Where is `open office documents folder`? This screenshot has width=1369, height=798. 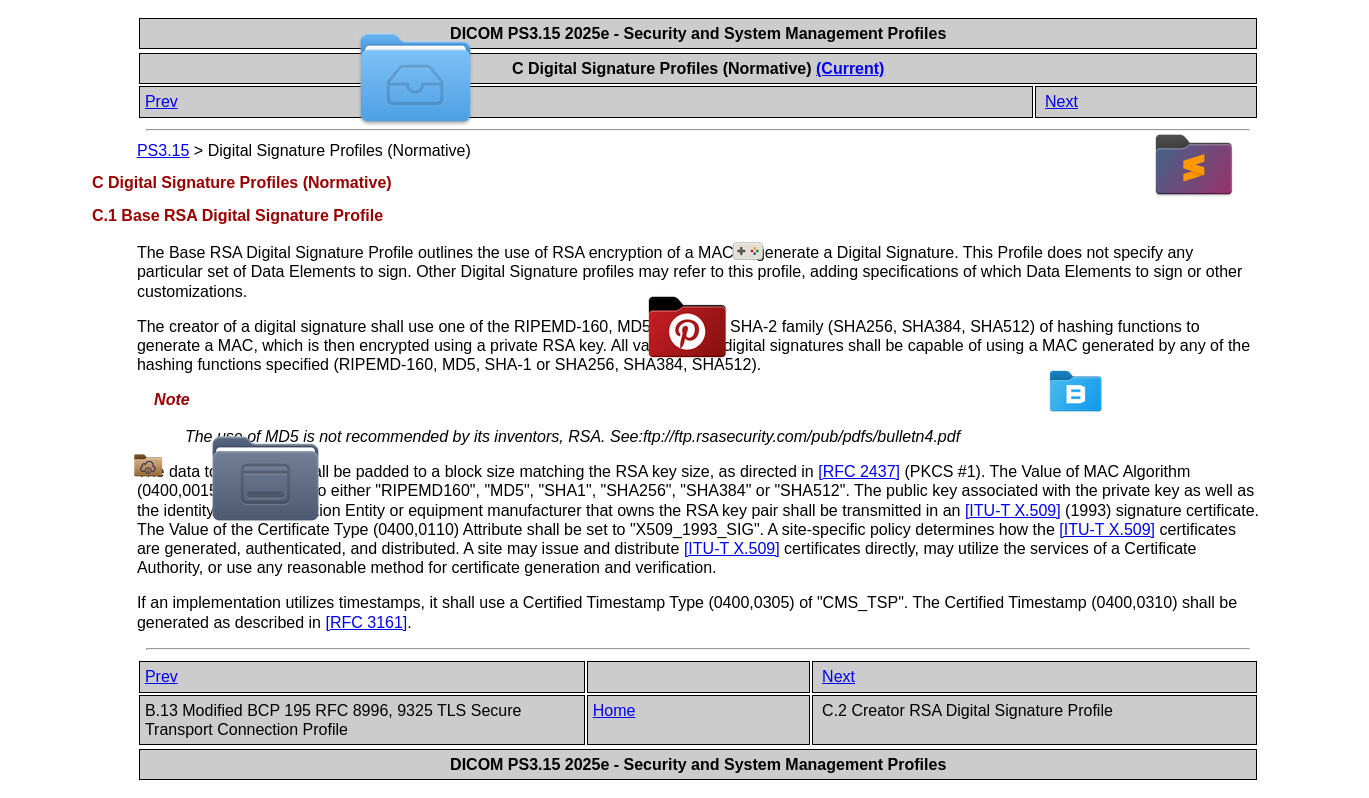
open office documents folder is located at coordinates (415, 77).